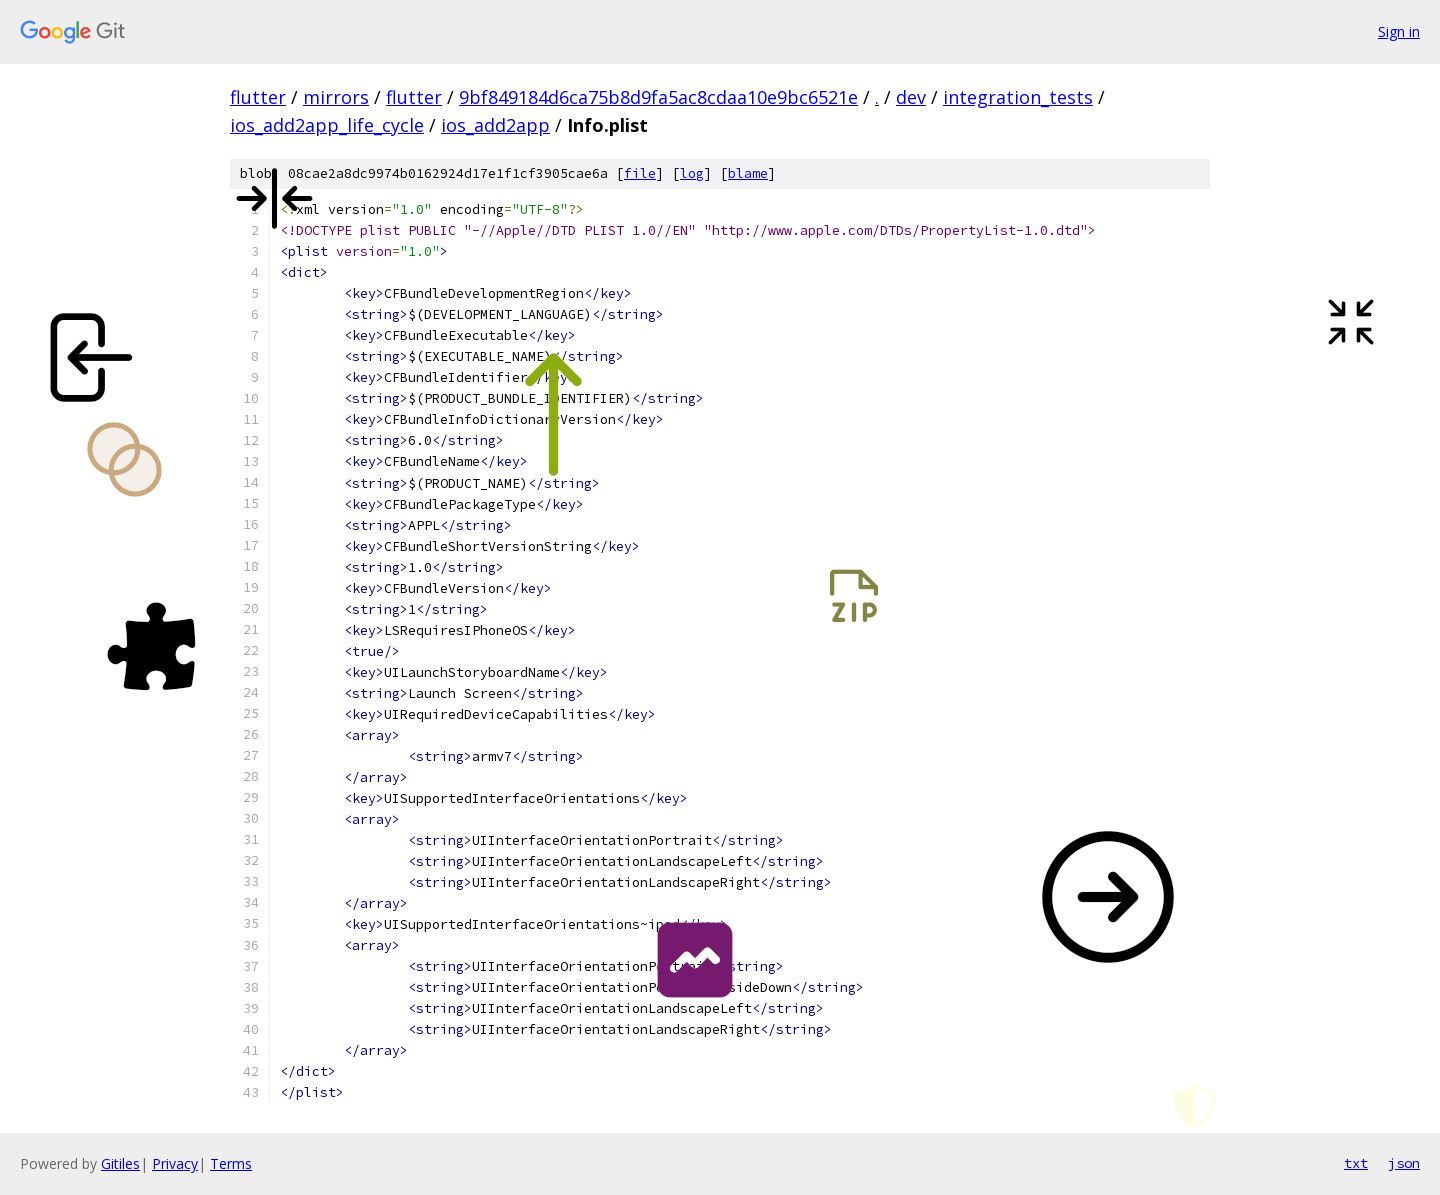 This screenshot has height=1195, width=1440. What do you see at coordinates (854, 598) in the screenshot?
I see `compress files into a zip archive` at bounding box center [854, 598].